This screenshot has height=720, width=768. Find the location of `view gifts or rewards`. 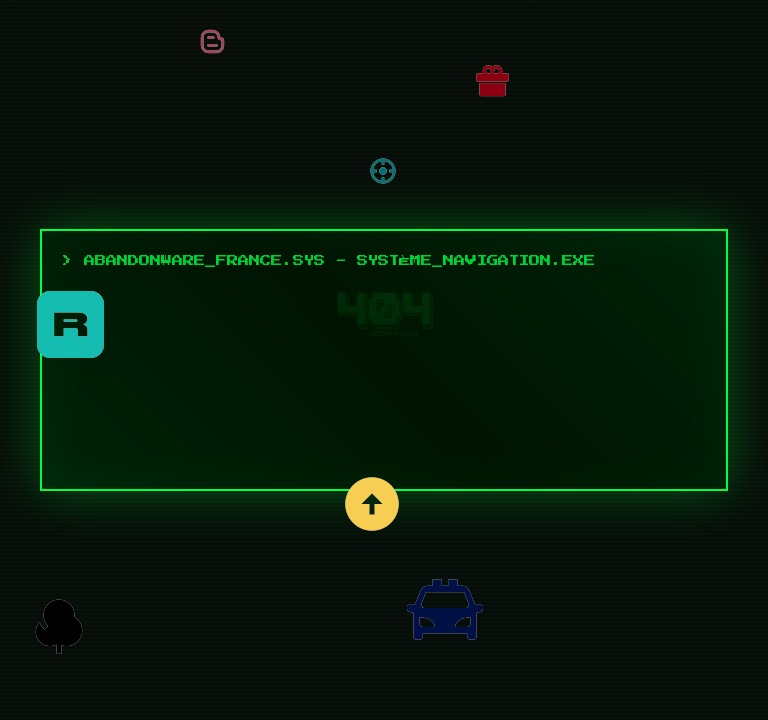

view gifts or rewards is located at coordinates (492, 81).